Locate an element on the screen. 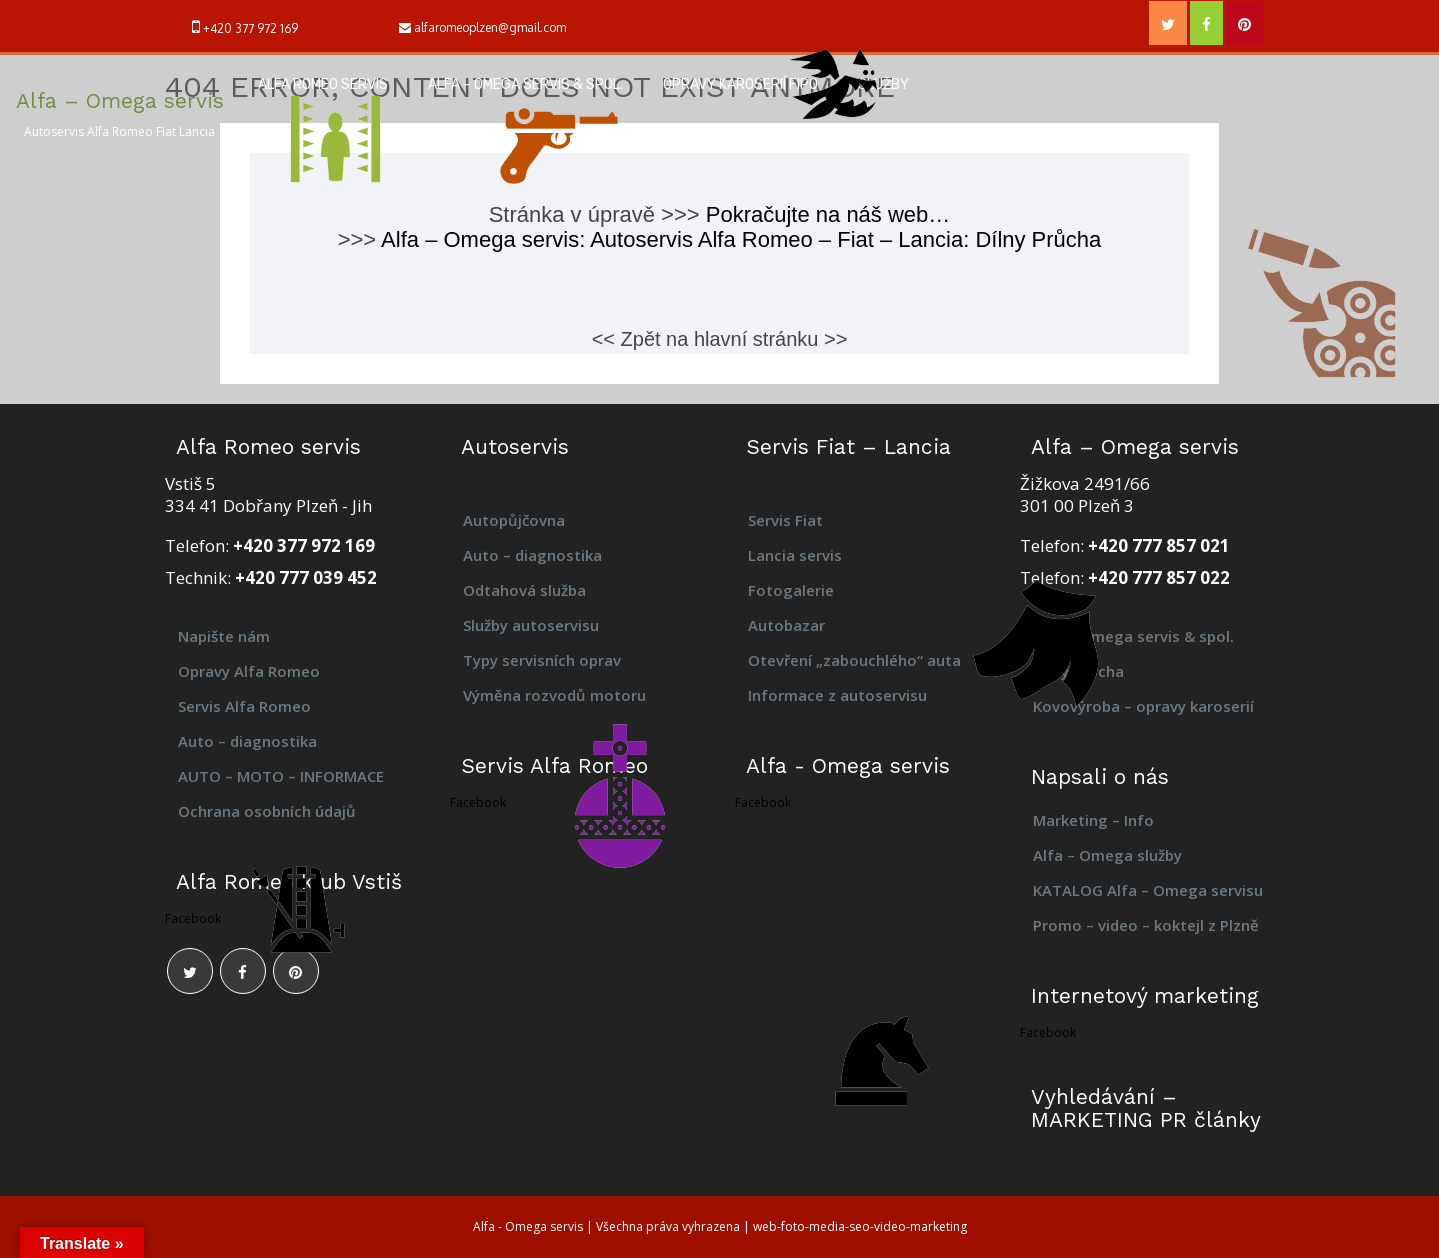  indicates a trap or hazard zone in a game is located at coordinates (335, 137).